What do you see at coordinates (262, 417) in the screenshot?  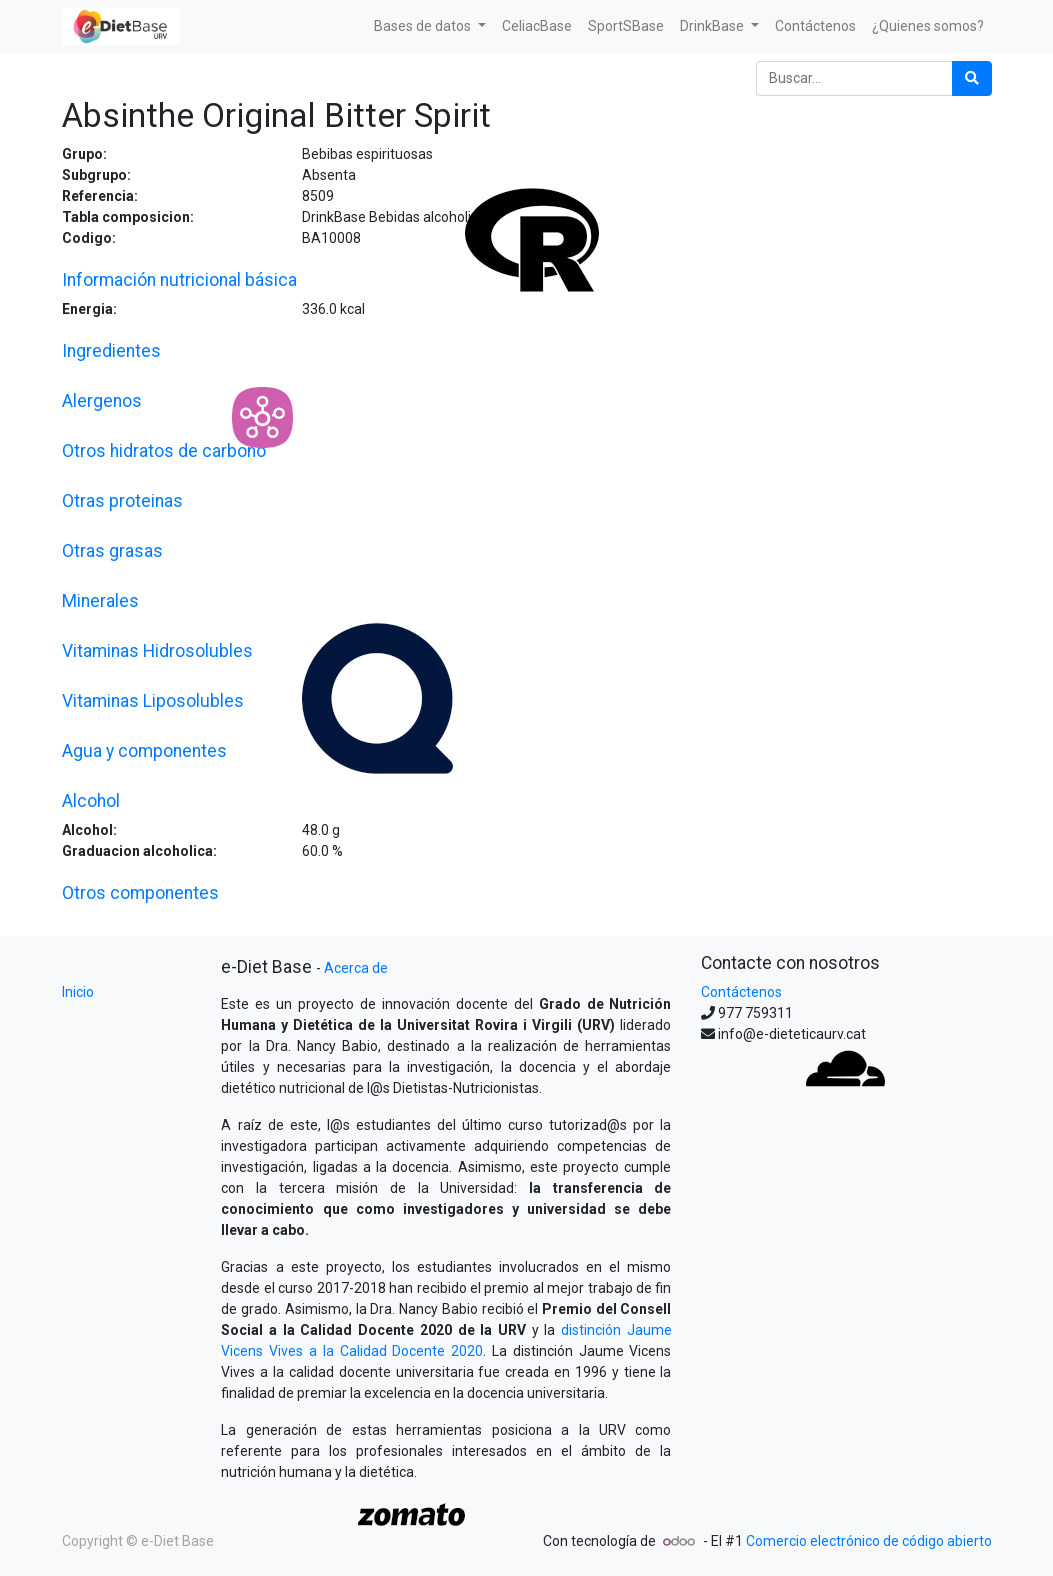 I see `open the SmartThings app` at bounding box center [262, 417].